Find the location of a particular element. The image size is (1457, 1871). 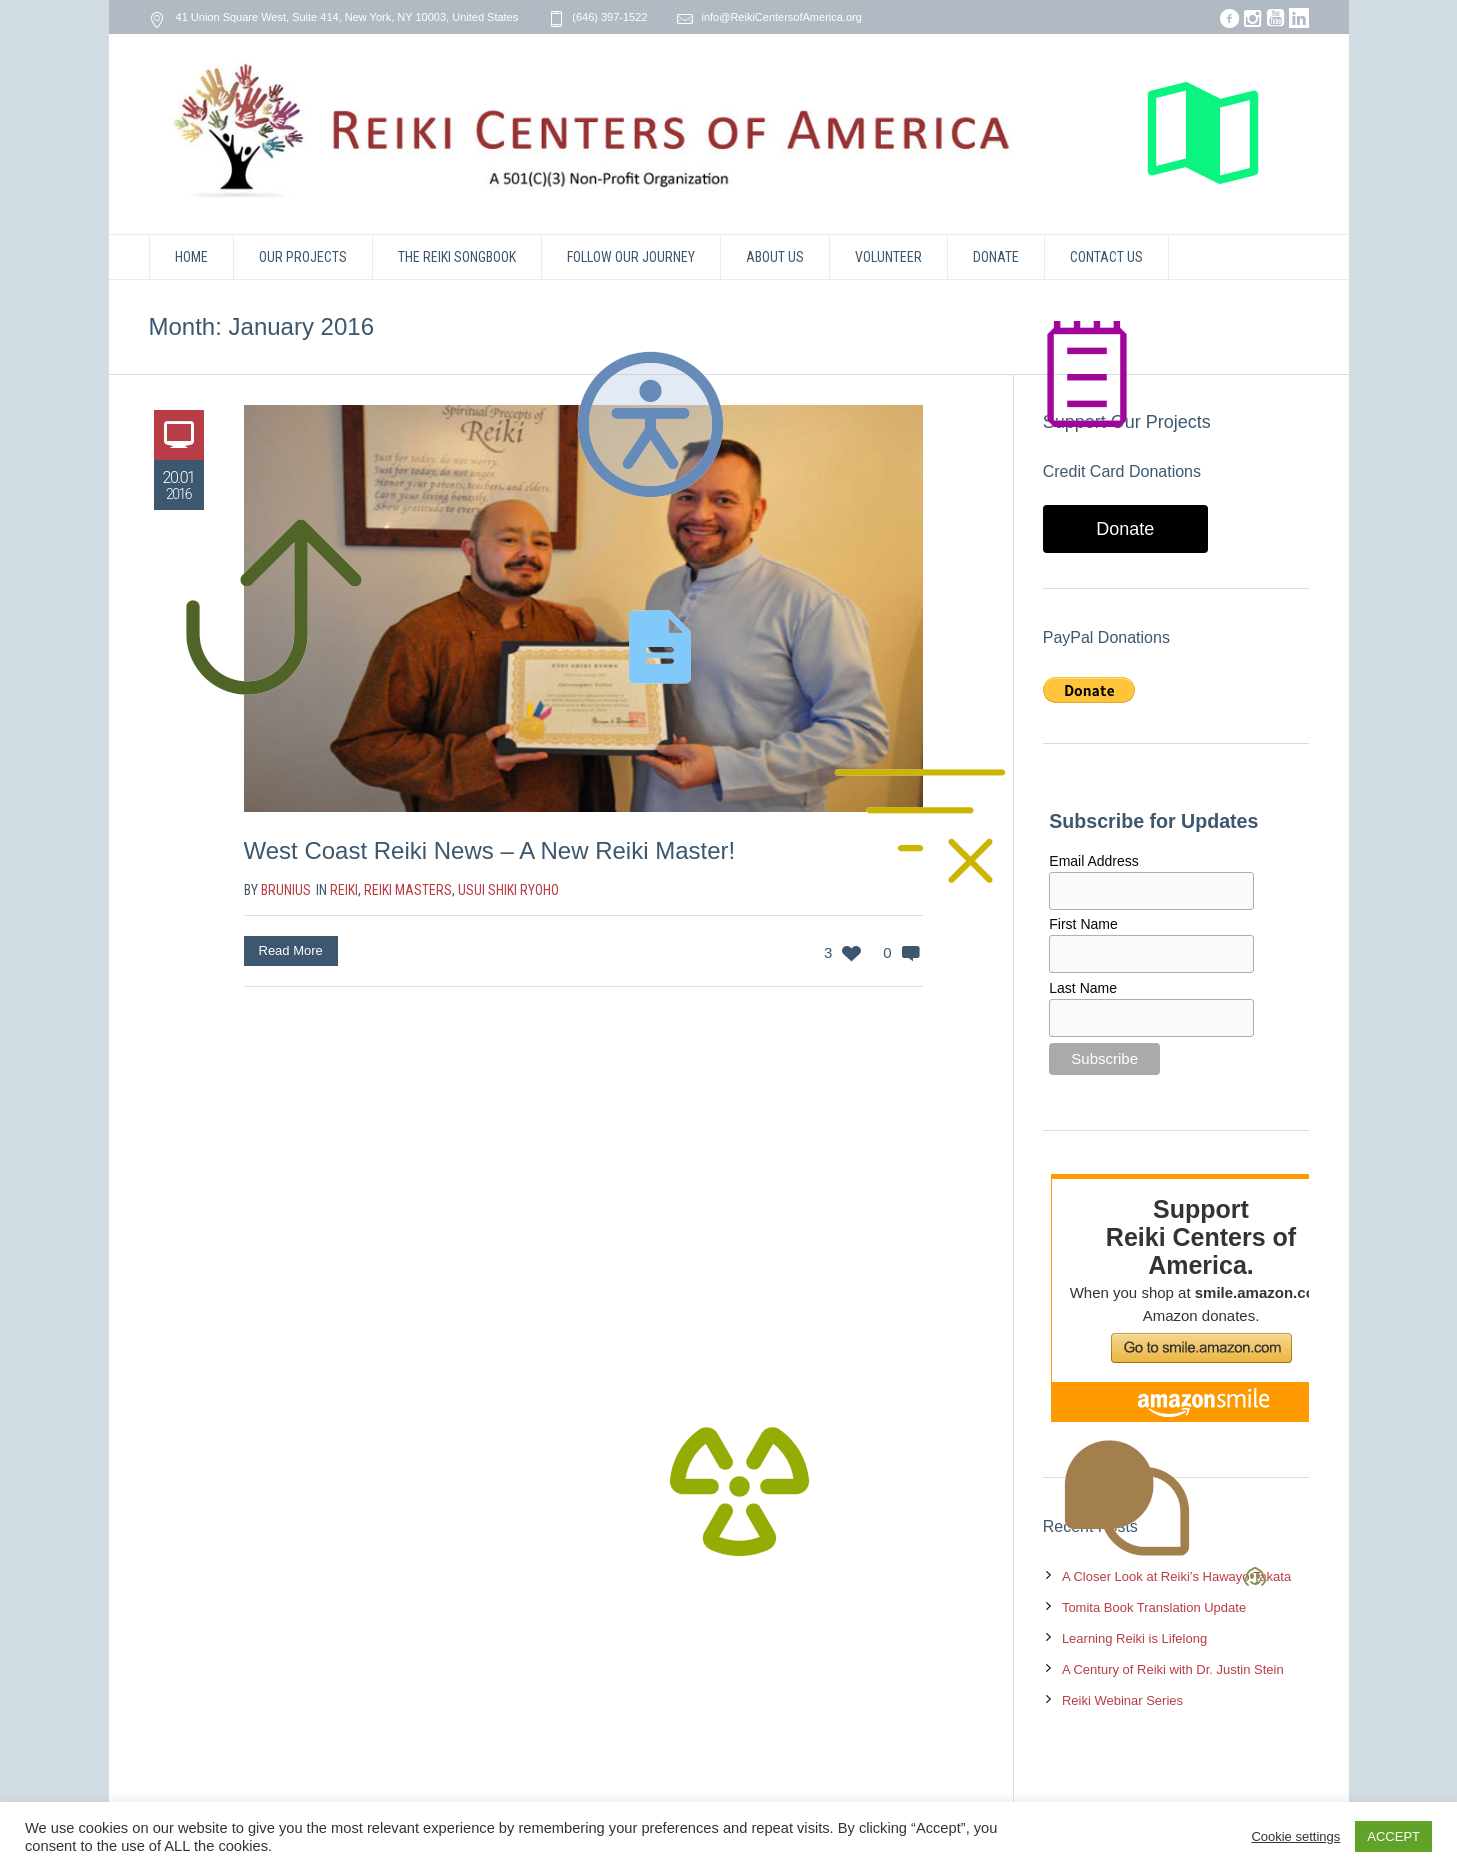

open messaging or chat conversations is located at coordinates (1127, 1498).